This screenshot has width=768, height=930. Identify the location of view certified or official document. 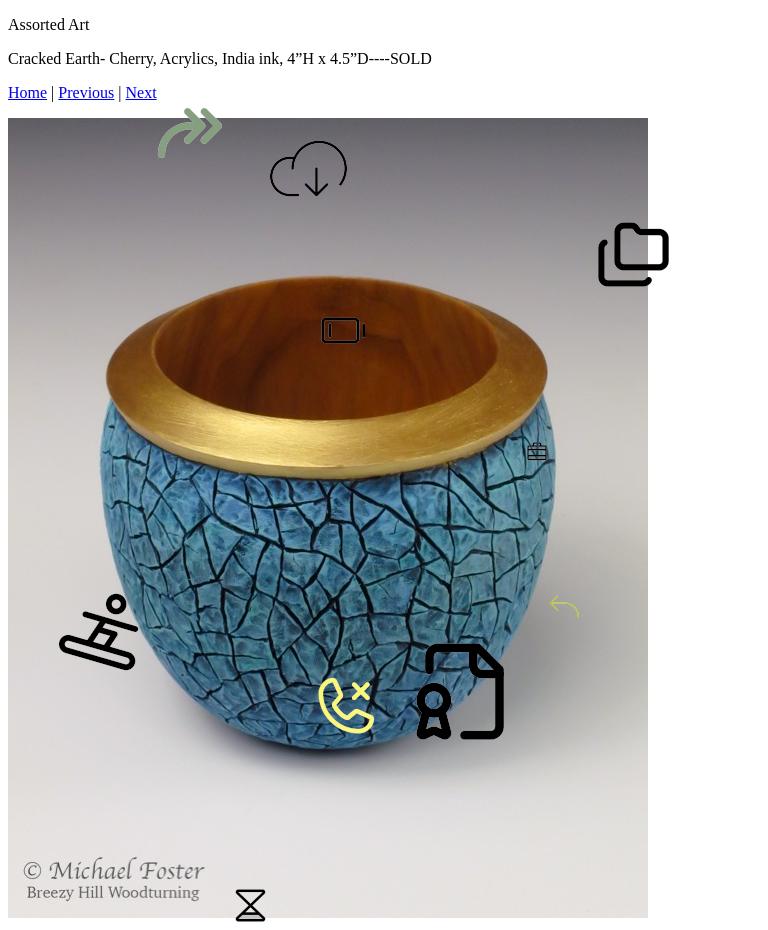
(464, 691).